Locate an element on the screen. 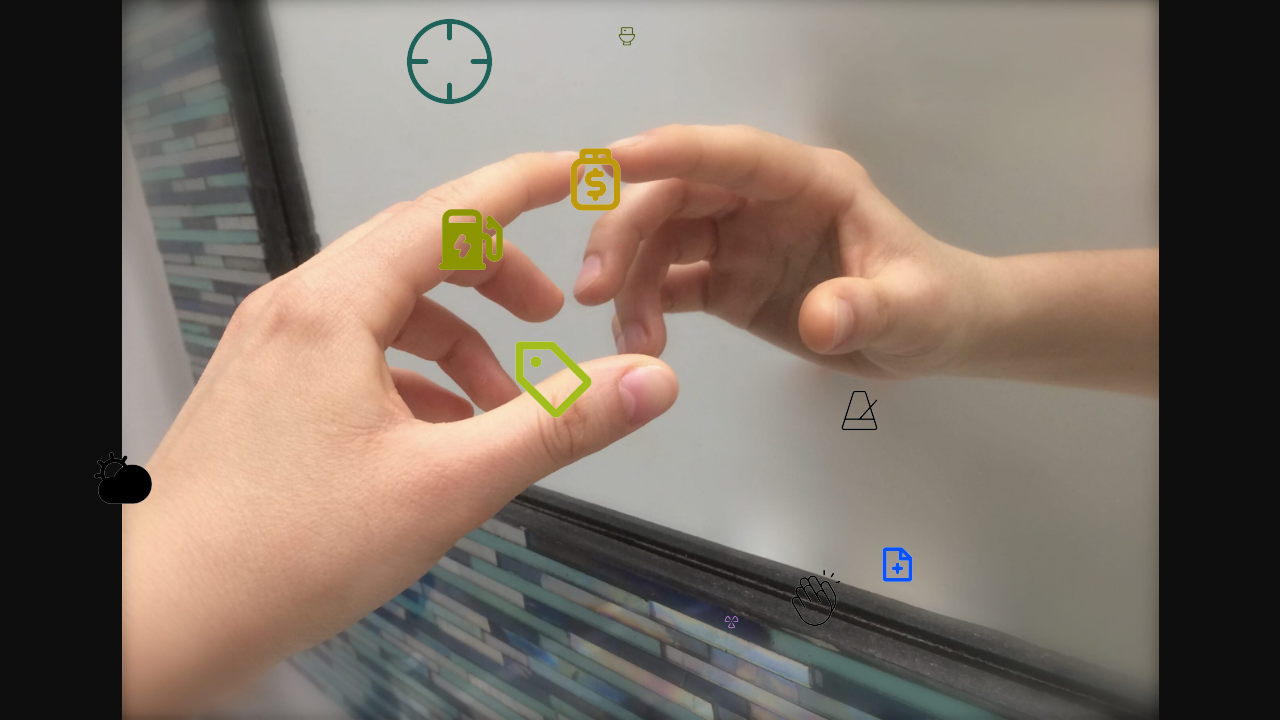 This screenshot has height=720, width=1280. find nearby EV charging stations is located at coordinates (472, 239).